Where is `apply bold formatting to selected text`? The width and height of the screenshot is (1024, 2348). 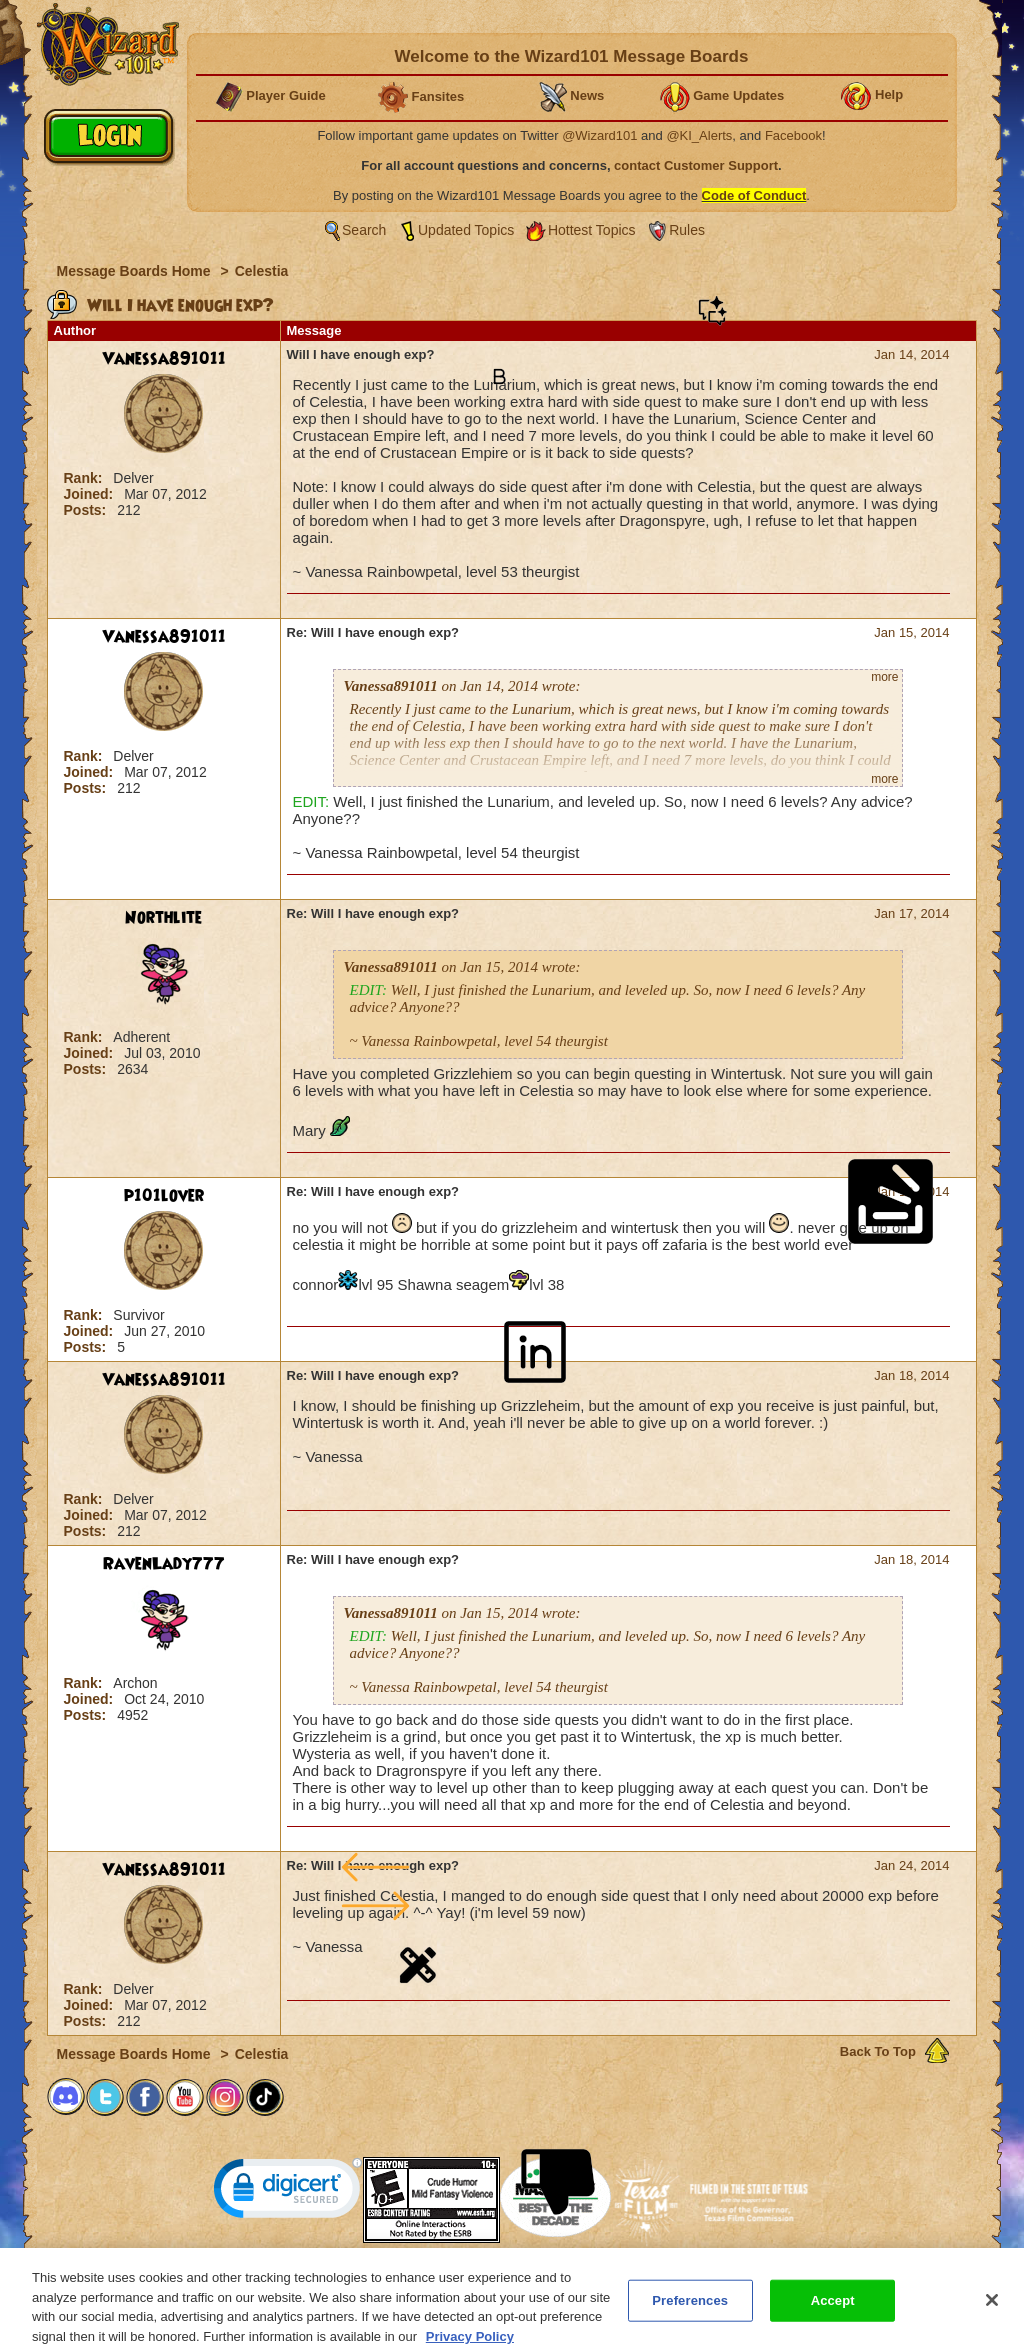
apply bold formatting to selected text is located at coordinates (499, 376).